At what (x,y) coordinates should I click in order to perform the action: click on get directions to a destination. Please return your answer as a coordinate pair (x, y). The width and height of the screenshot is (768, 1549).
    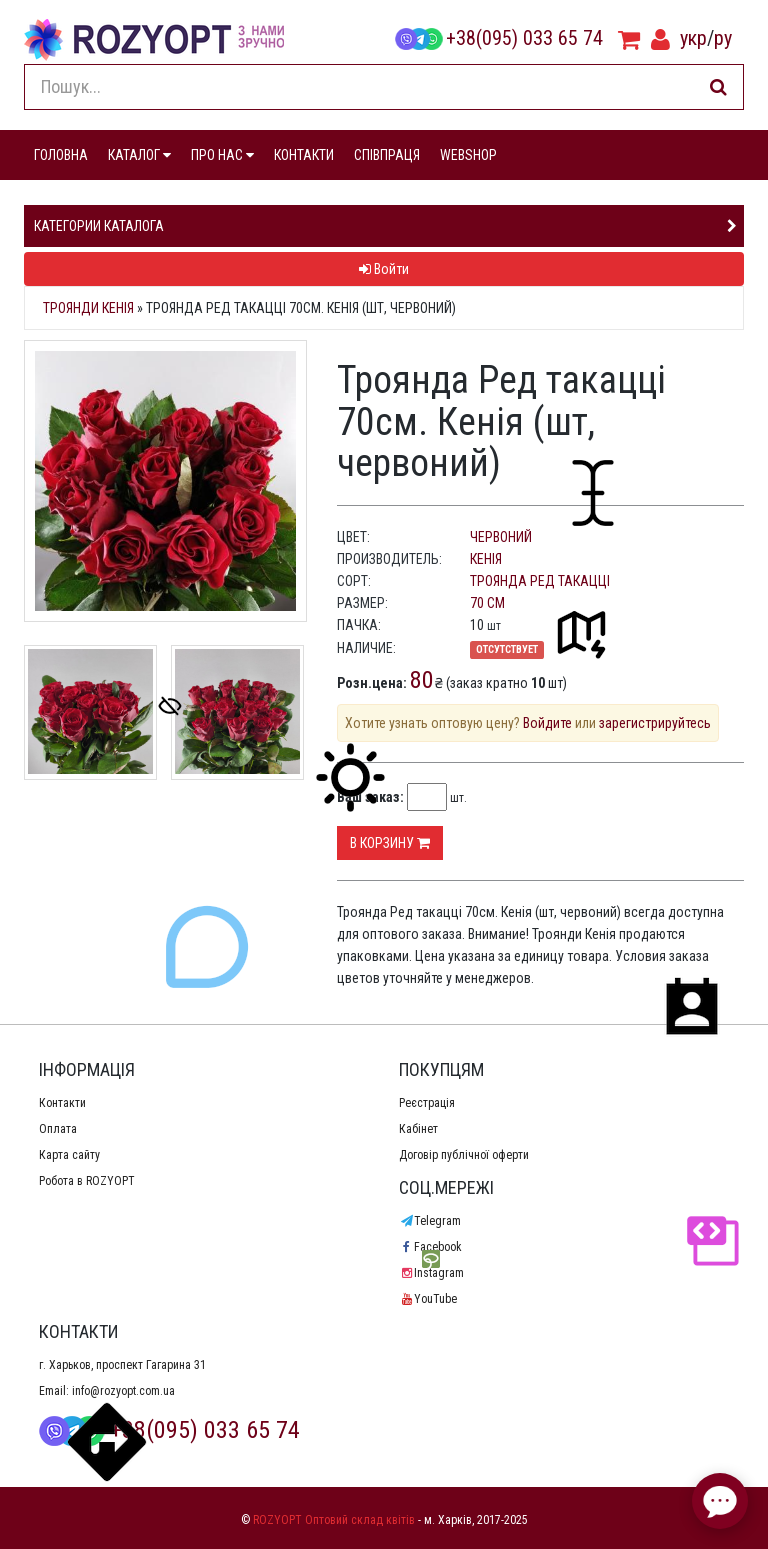
    Looking at the image, I should click on (107, 1442).